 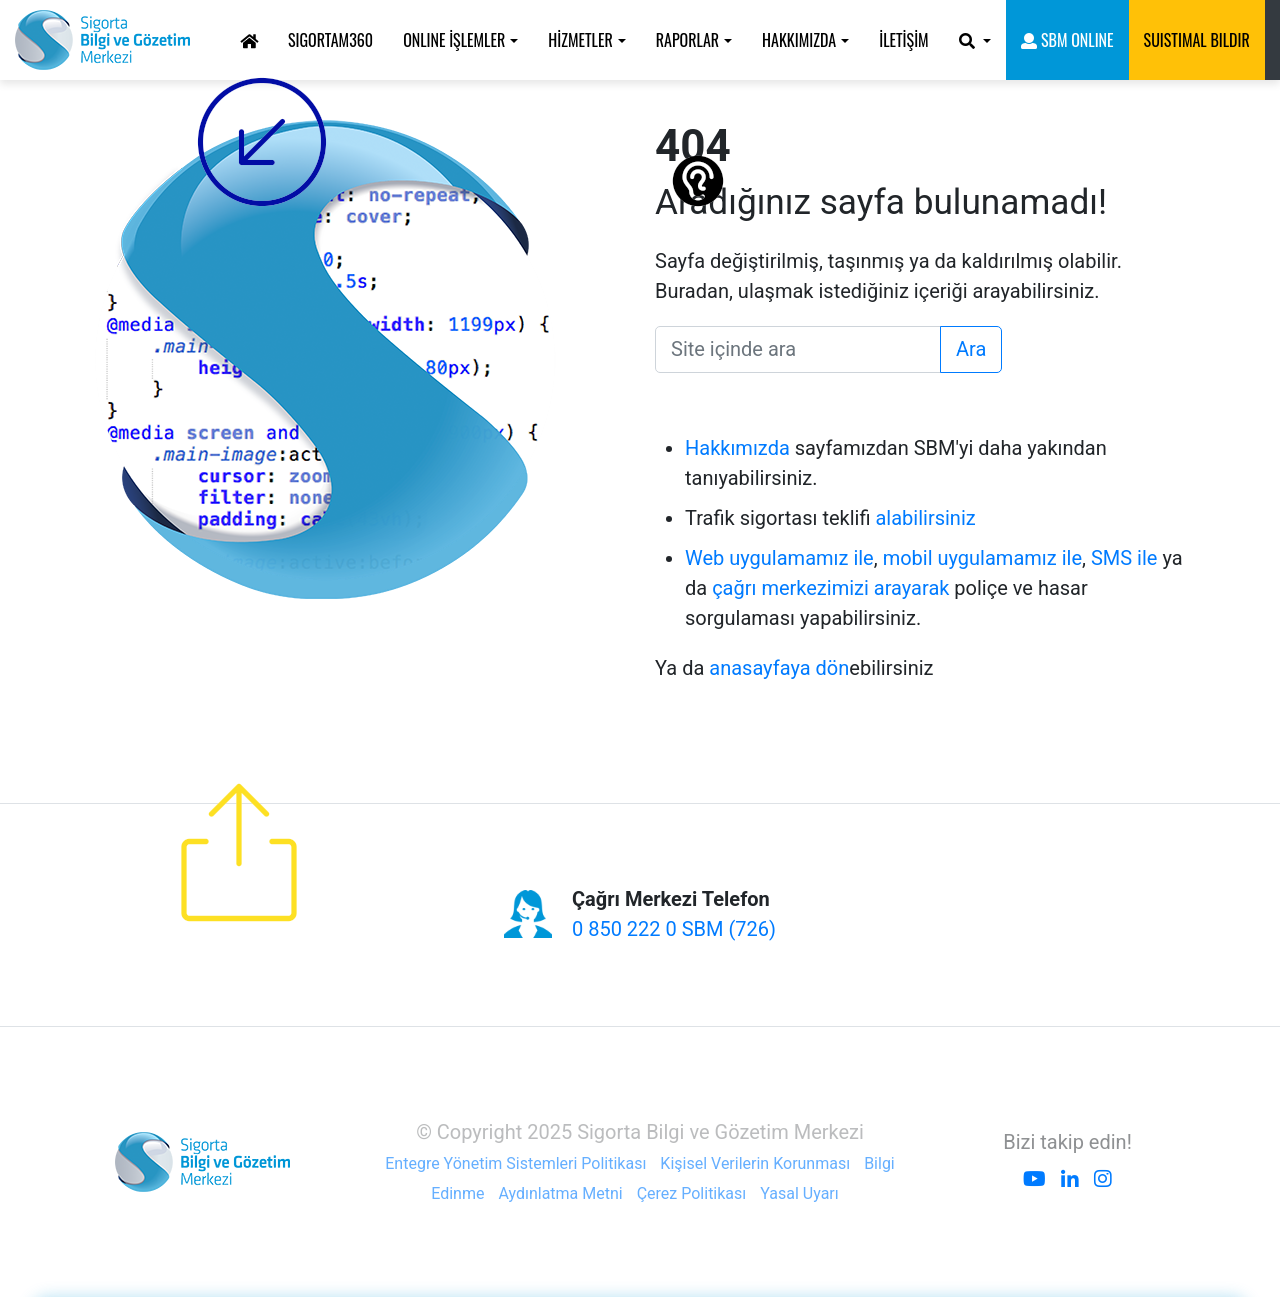 I want to click on export or share content to another app, so click(x=239, y=858).